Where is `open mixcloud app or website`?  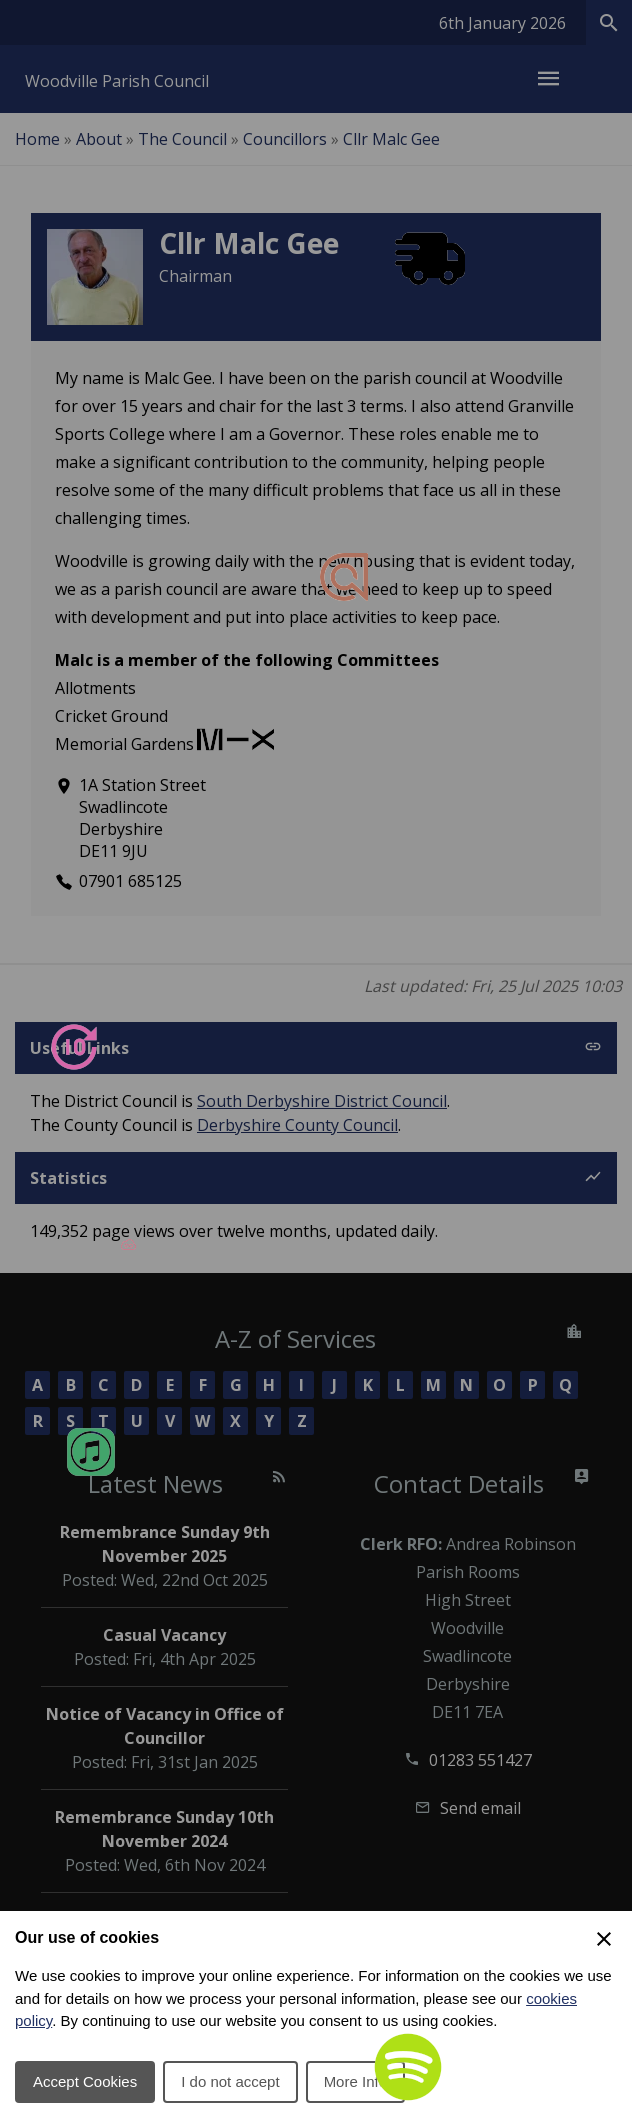
open mixcloud app or website is located at coordinates (235, 739).